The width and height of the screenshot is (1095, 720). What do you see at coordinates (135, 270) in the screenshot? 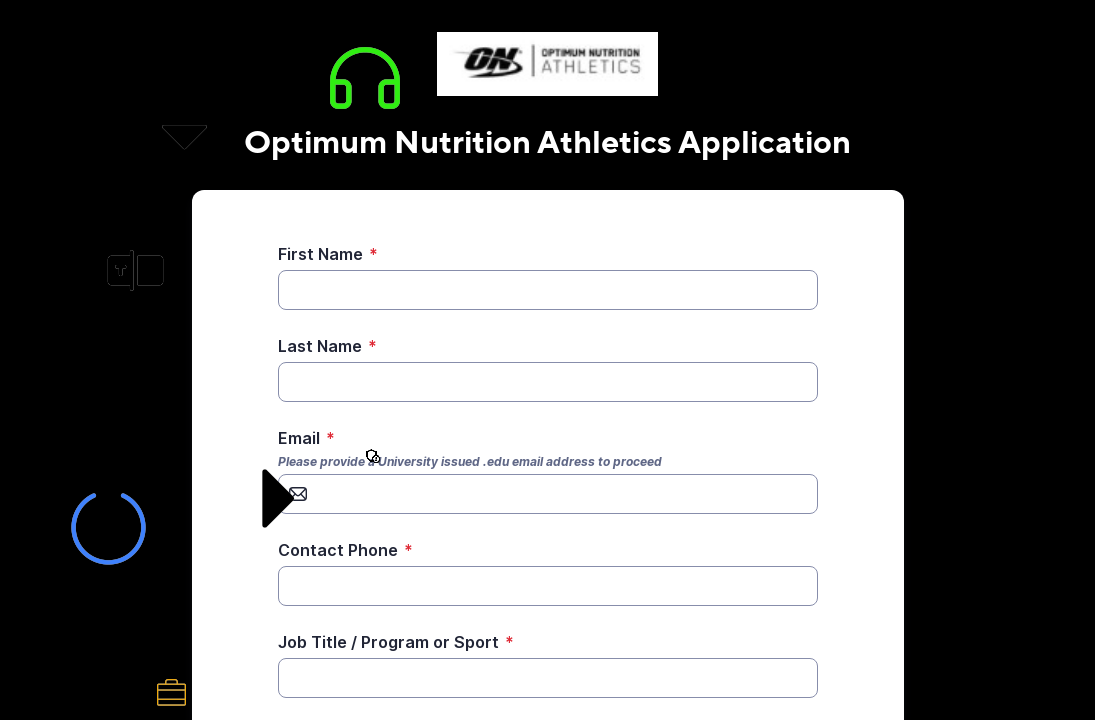
I see `enter text in an input field` at bounding box center [135, 270].